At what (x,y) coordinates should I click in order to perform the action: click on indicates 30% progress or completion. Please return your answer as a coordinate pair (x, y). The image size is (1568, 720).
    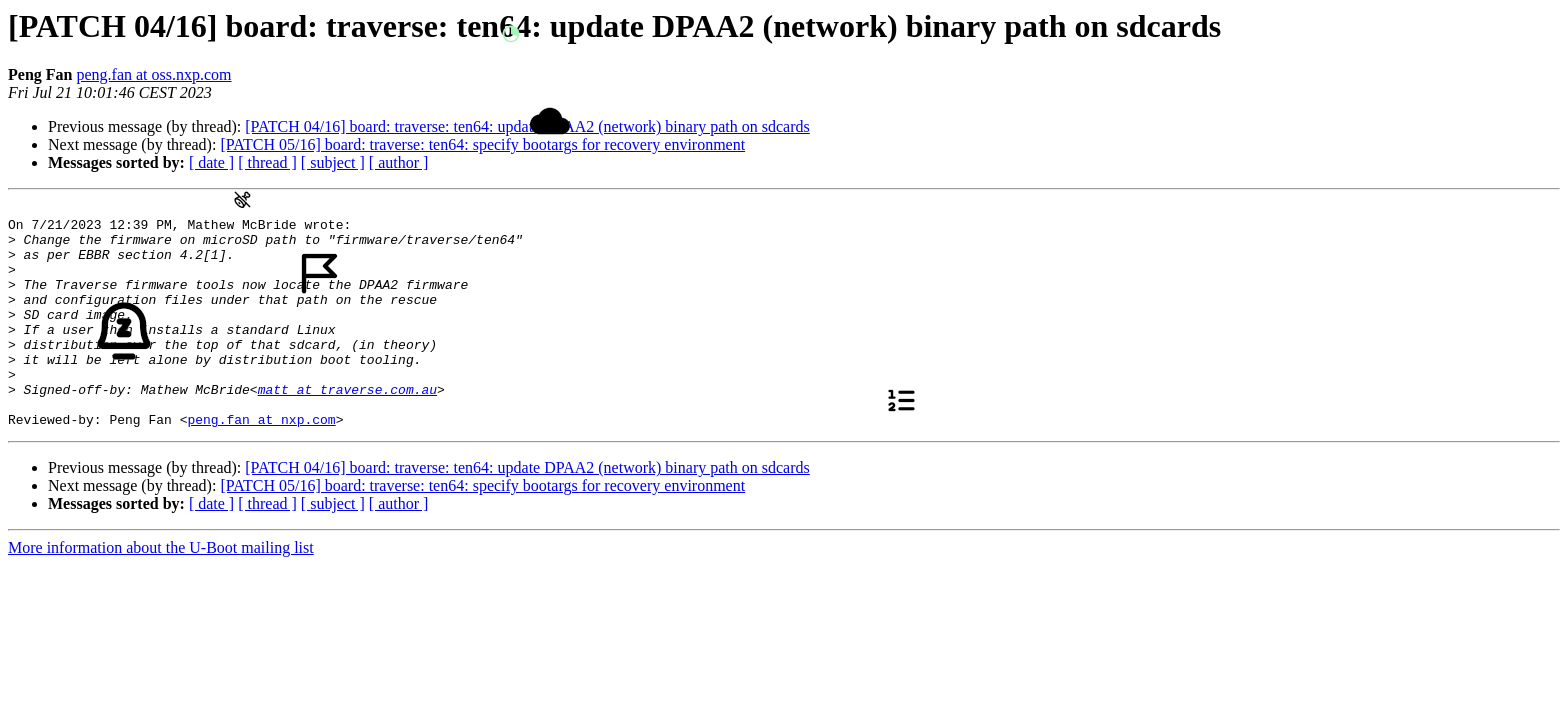
    Looking at the image, I should click on (511, 34).